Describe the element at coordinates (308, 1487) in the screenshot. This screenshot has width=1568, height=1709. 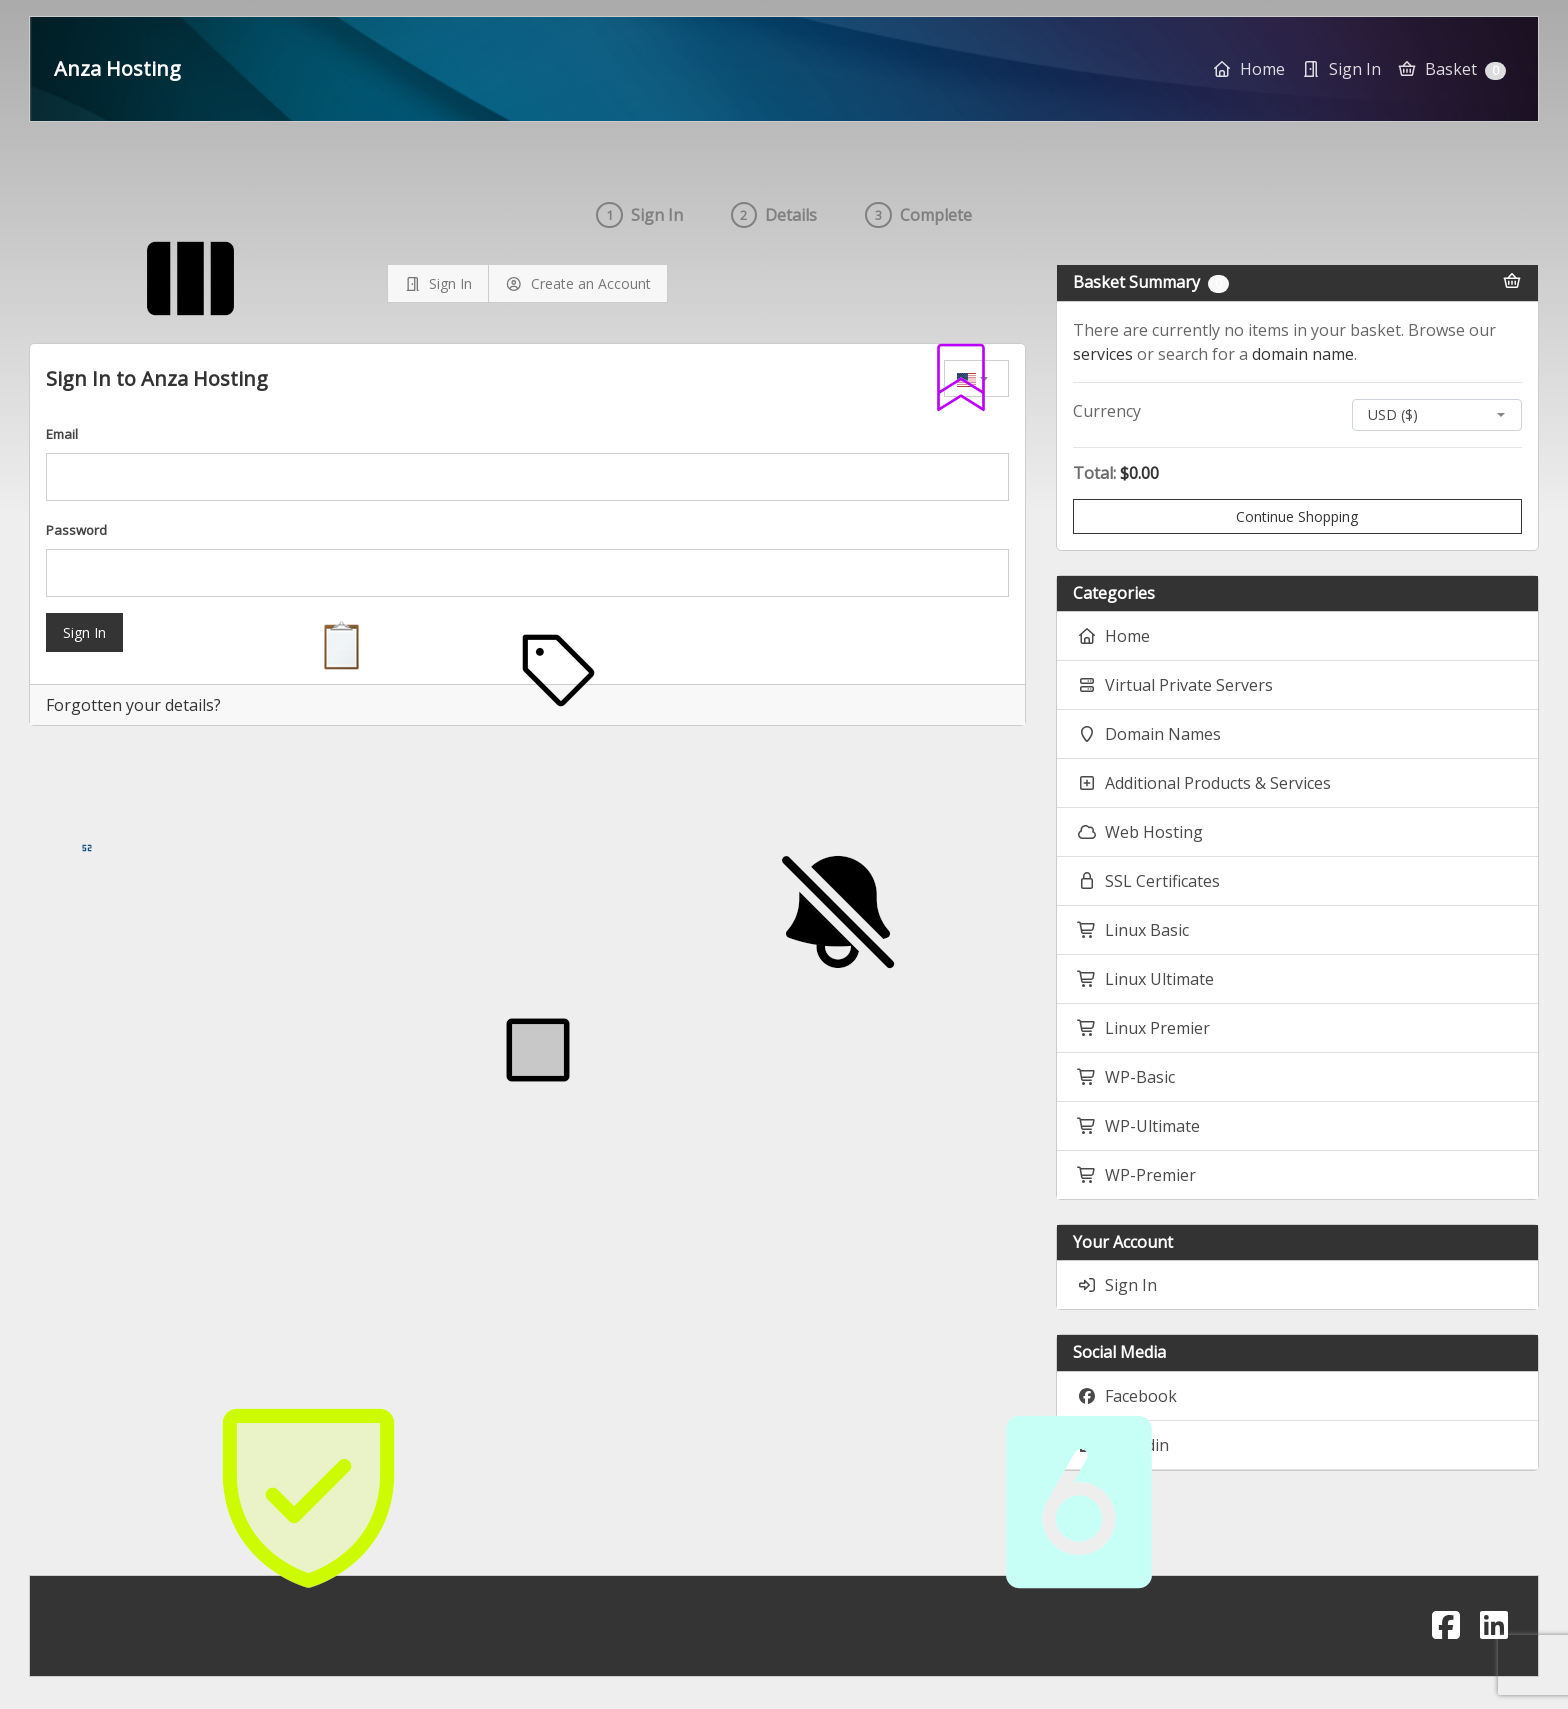
I see `indicates verified or secure status` at that location.